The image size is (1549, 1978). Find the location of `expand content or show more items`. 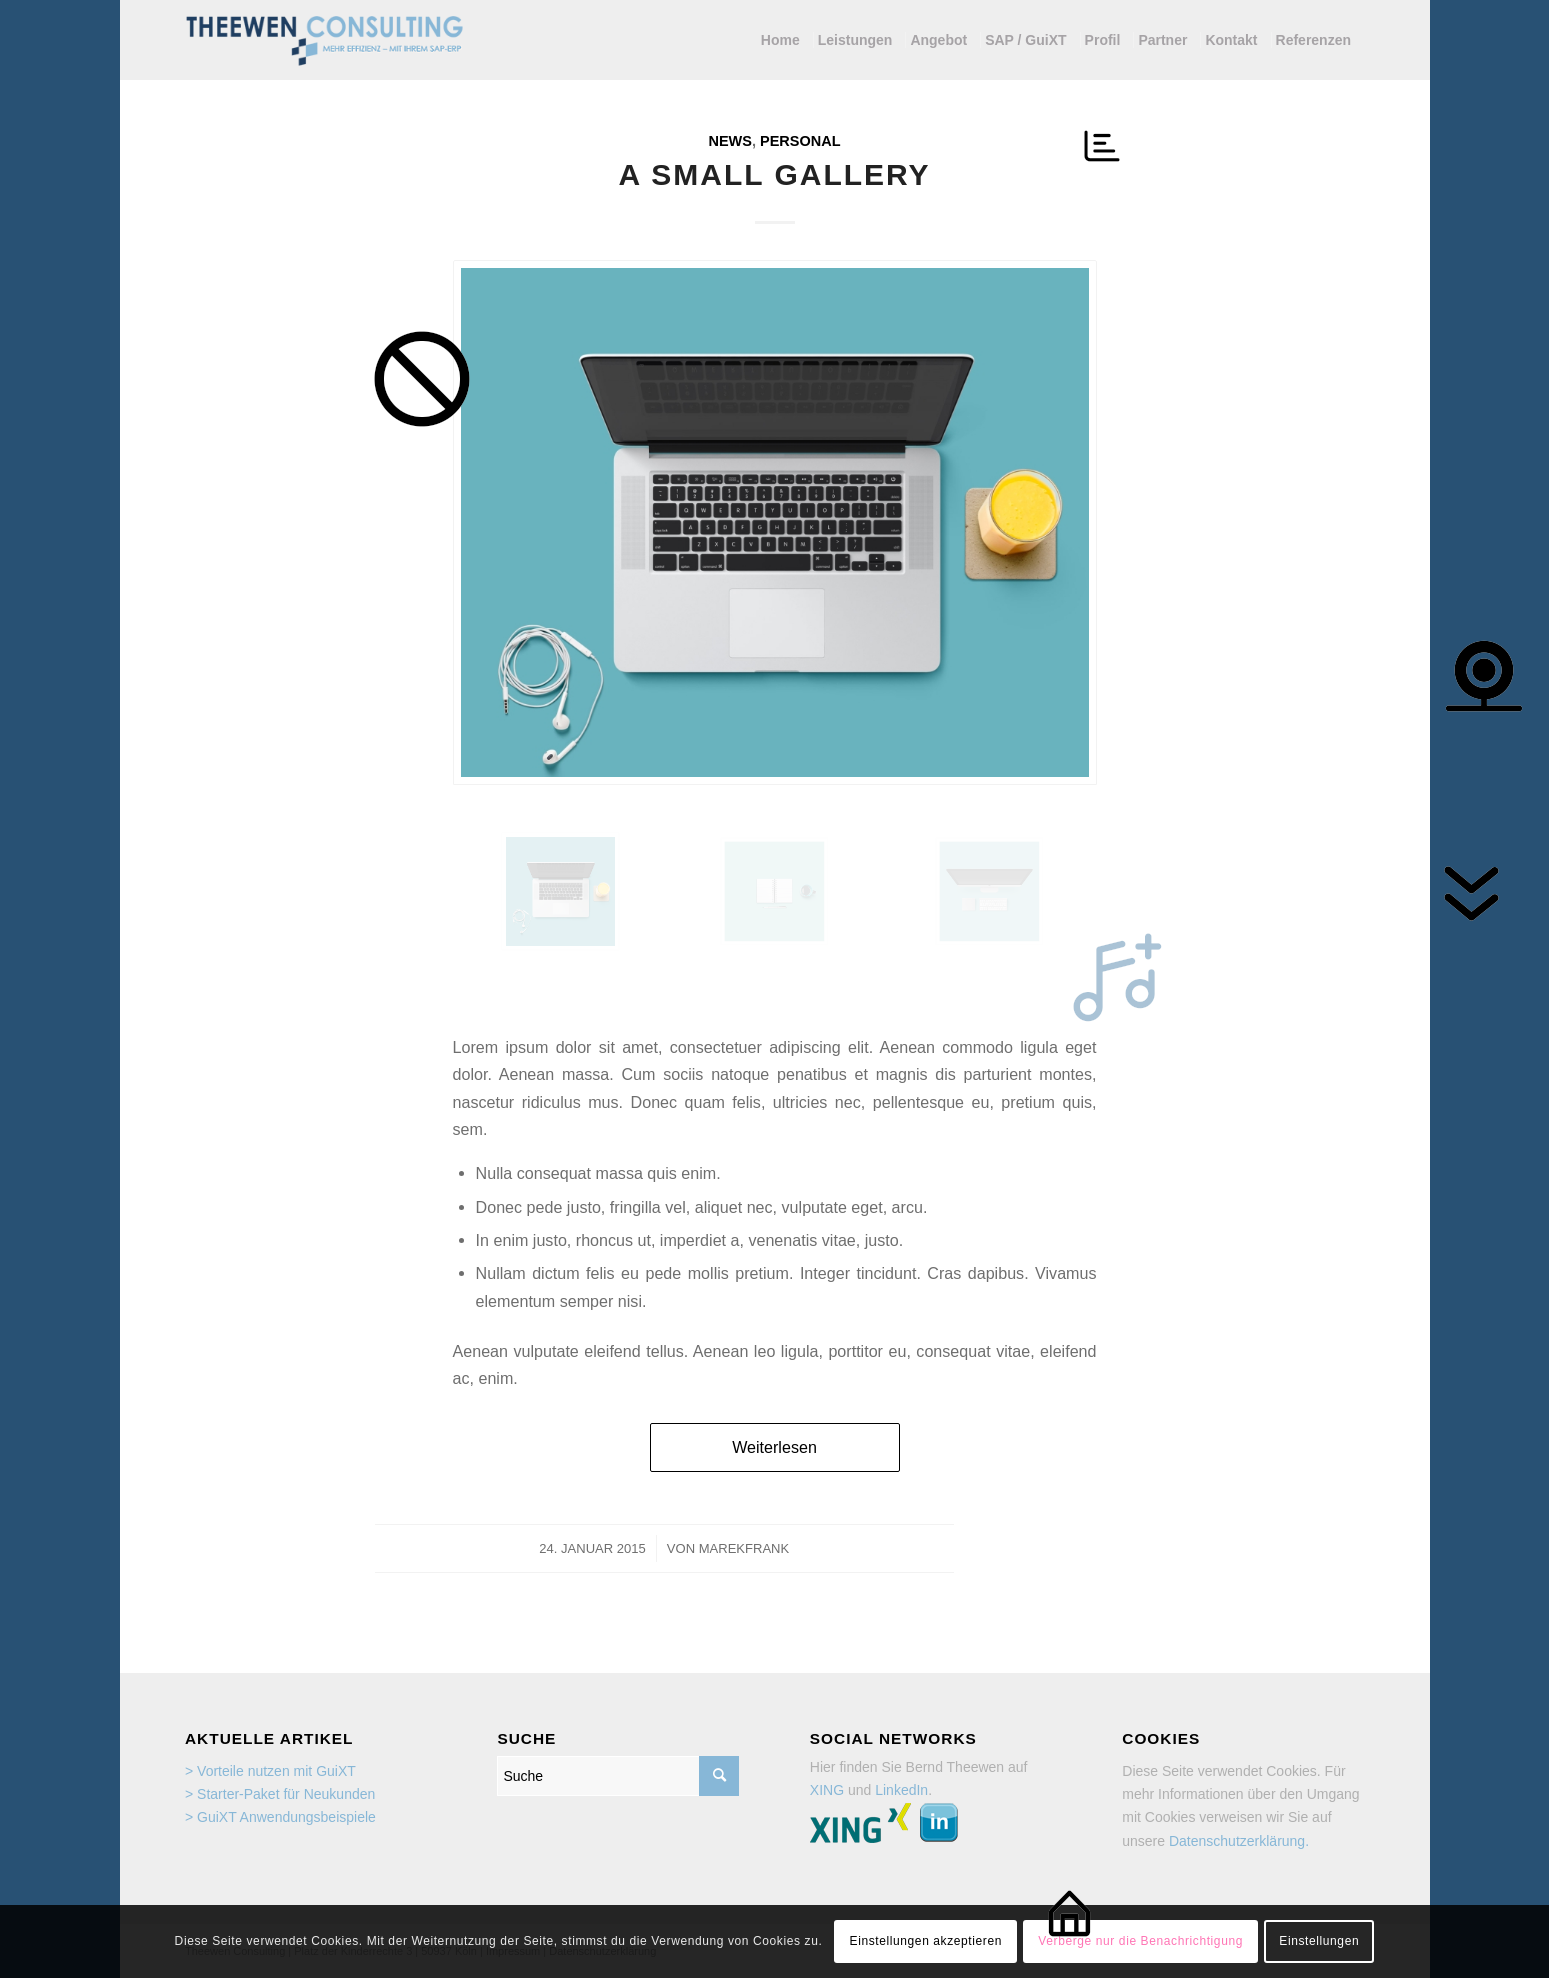

expand content or show more items is located at coordinates (1471, 893).